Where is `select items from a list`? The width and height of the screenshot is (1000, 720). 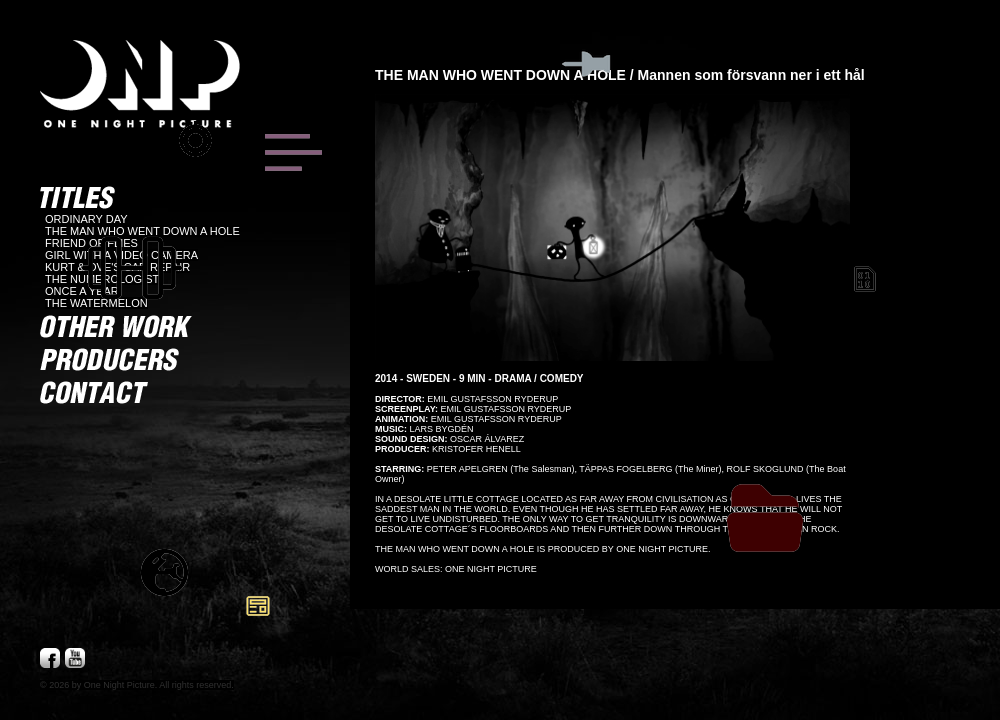
select items from a list is located at coordinates (293, 154).